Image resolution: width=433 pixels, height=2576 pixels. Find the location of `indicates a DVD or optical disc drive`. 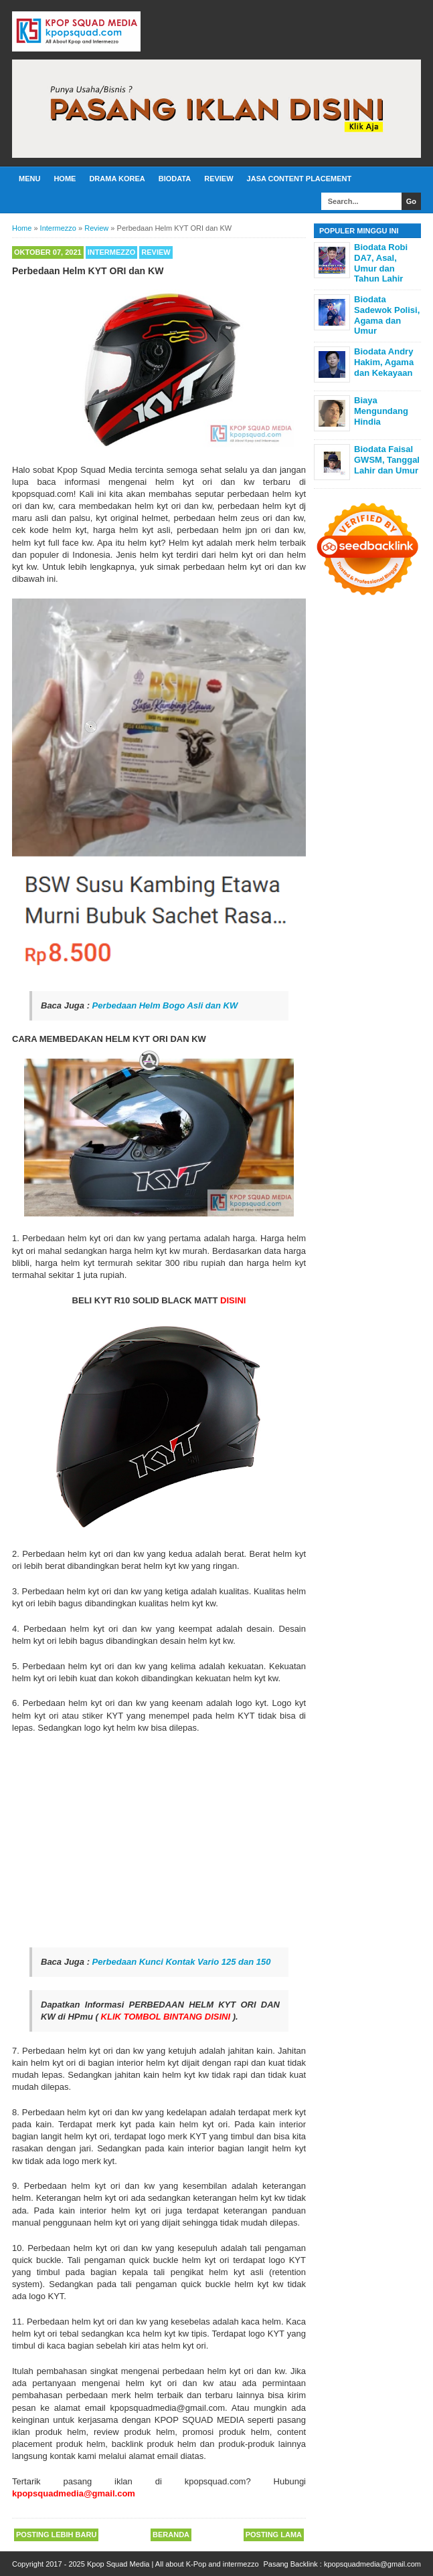

indicates a DVD or optical disc drive is located at coordinates (90, 726).